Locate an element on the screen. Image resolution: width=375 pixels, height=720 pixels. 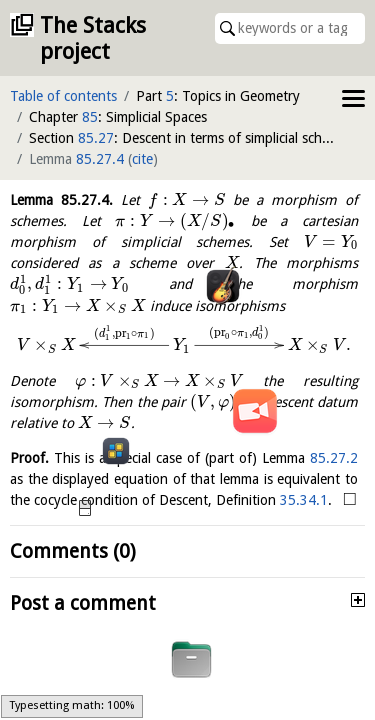
open the screen recorder app is located at coordinates (255, 411).